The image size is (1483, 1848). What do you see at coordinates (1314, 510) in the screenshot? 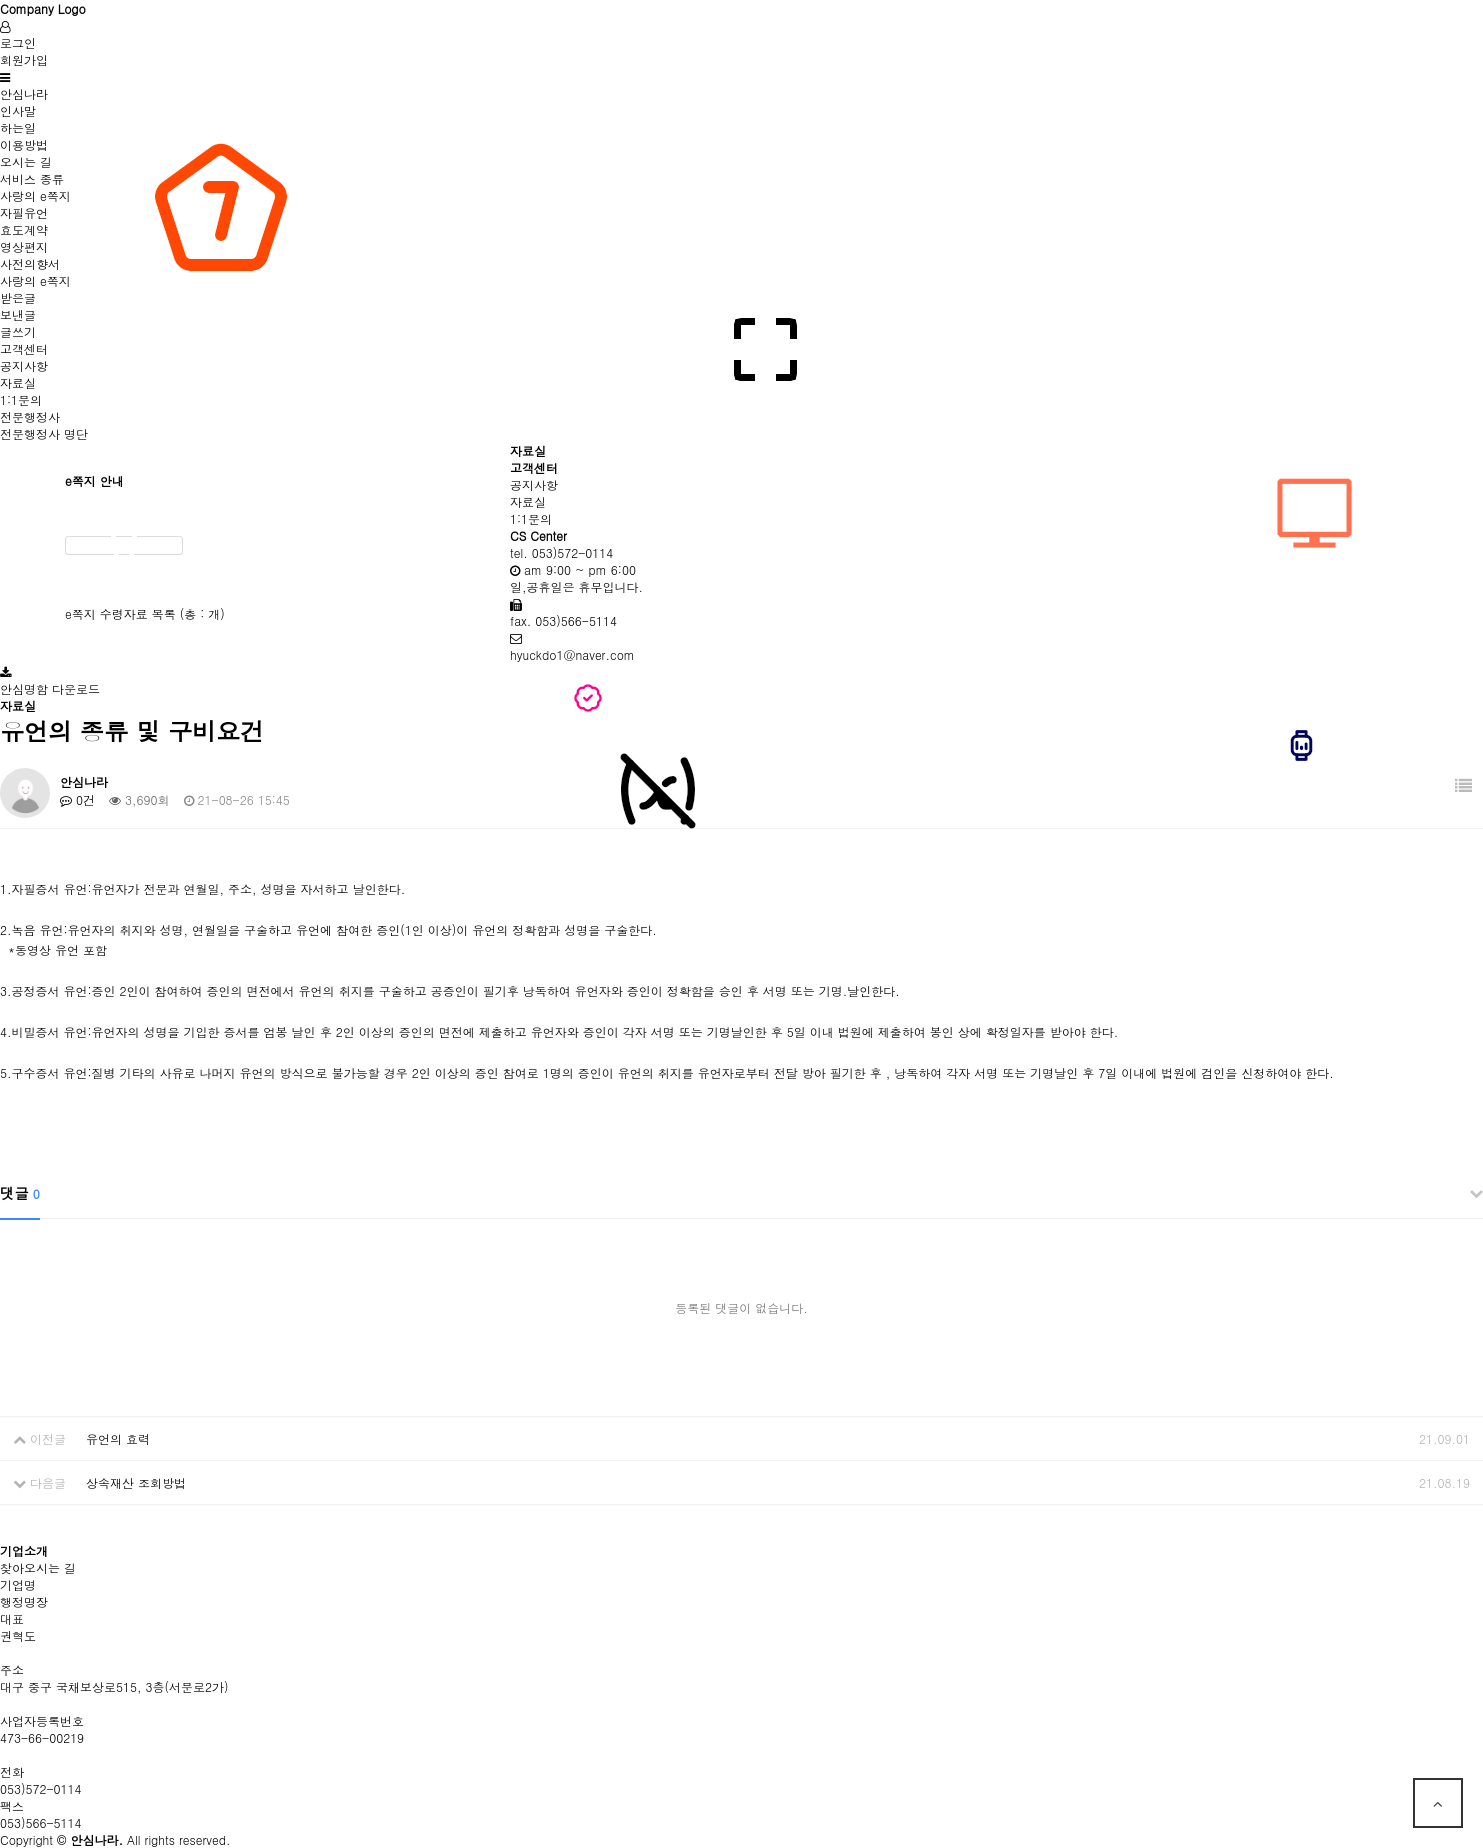
I see `access virtual machine settings` at bounding box center [1314, 510].